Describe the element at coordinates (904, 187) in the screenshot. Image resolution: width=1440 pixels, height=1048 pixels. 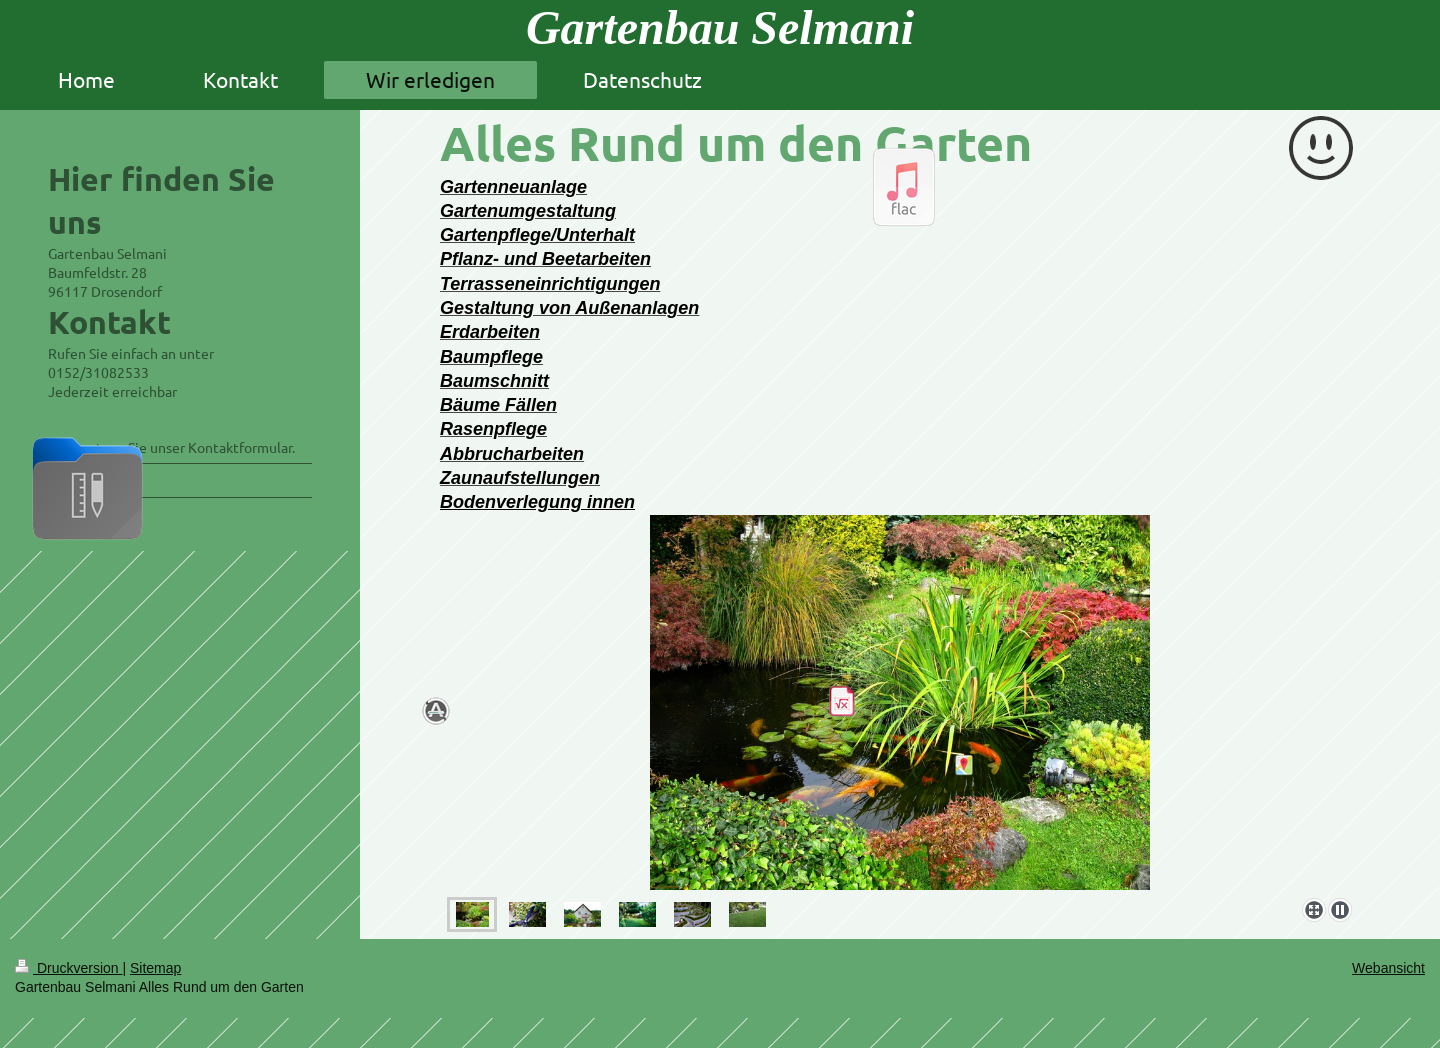
I see `a FLAC audio file` at that location.